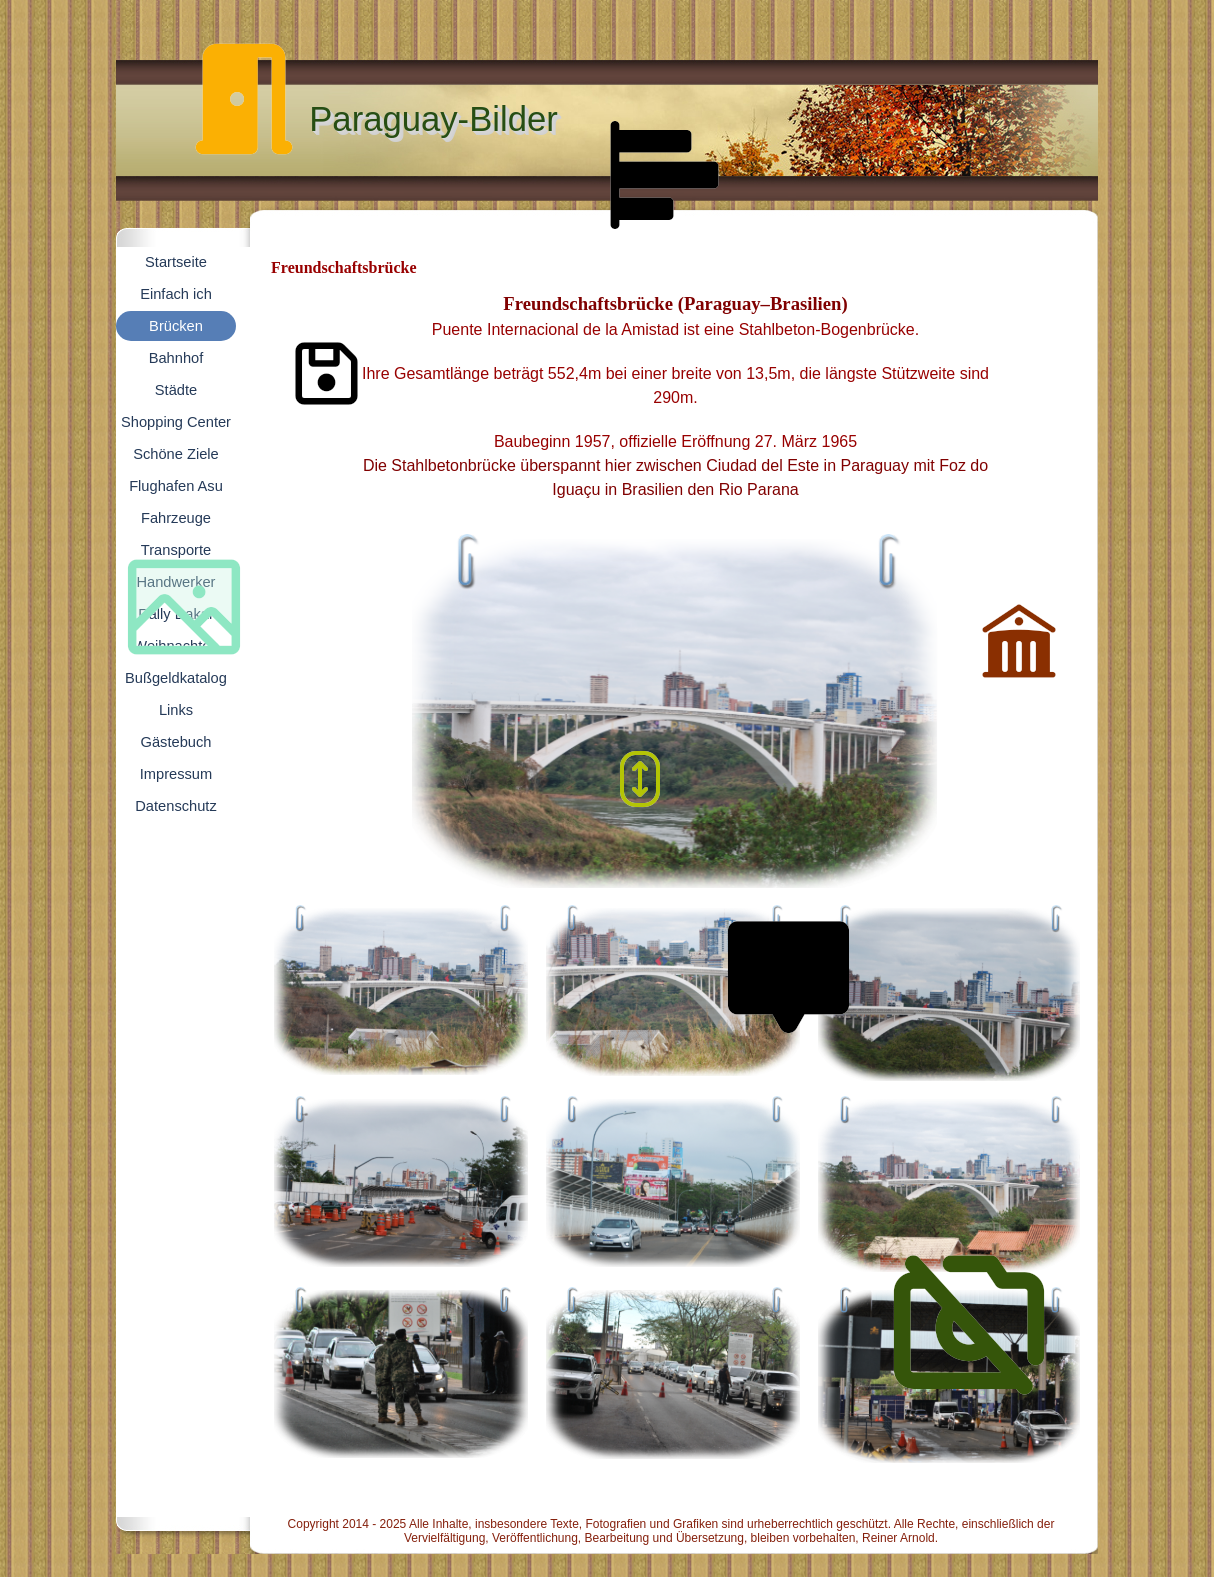 Image resolution: width=1214 pixels, height=1577 pixels. Describe the element at coordinates (326, 373) in the screenshot. I see `save current file or document` at that location.